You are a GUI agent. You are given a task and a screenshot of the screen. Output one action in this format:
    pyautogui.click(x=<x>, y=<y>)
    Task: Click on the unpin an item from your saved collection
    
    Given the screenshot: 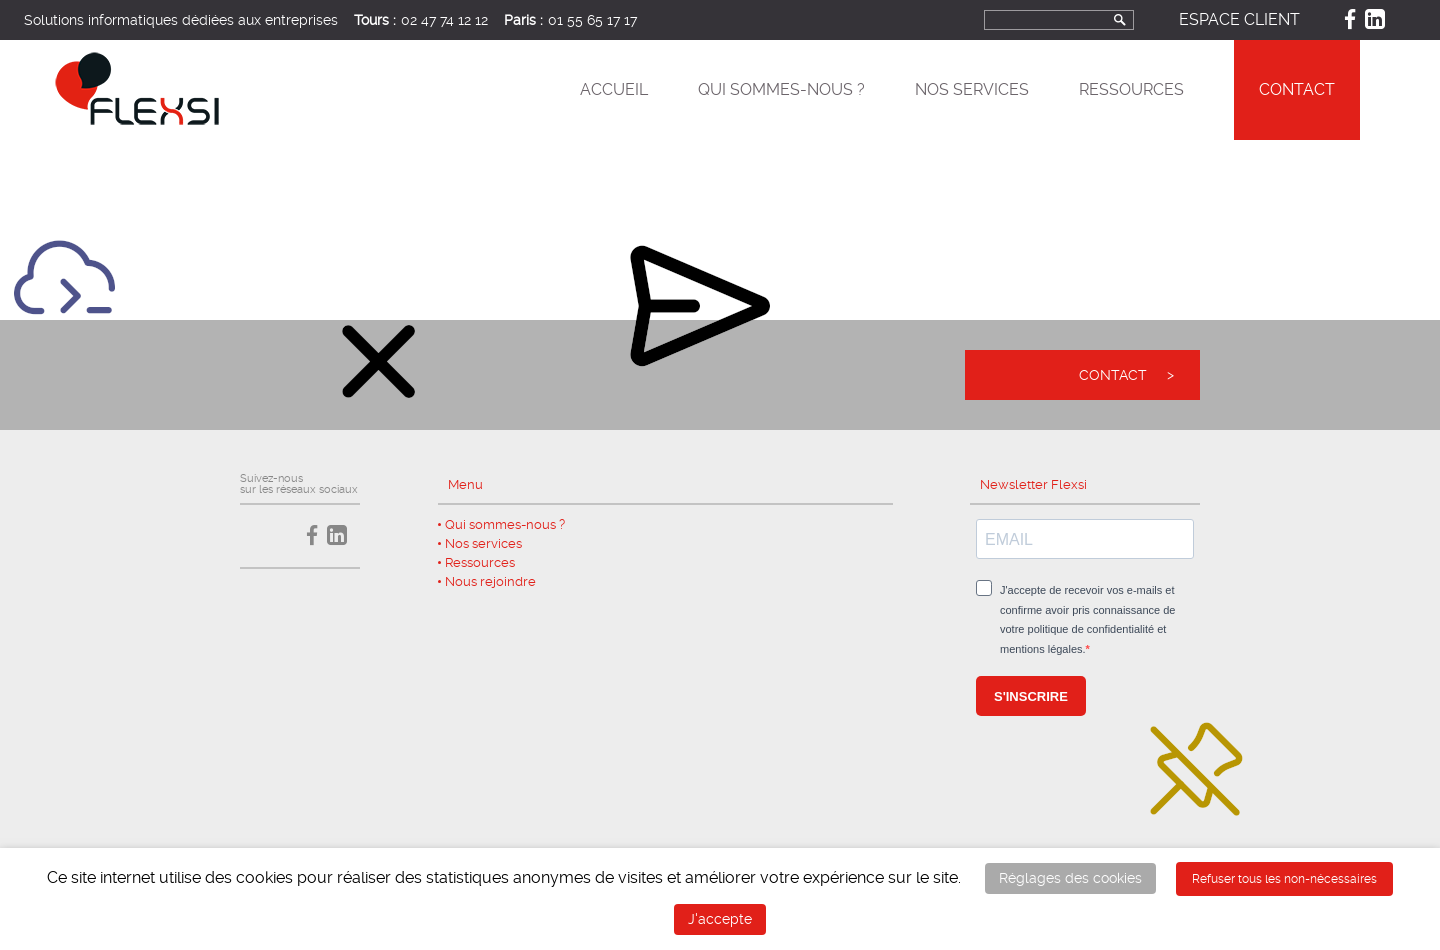 What is the action you would take?
    pyautogui.click(x=1194, y=771)
    